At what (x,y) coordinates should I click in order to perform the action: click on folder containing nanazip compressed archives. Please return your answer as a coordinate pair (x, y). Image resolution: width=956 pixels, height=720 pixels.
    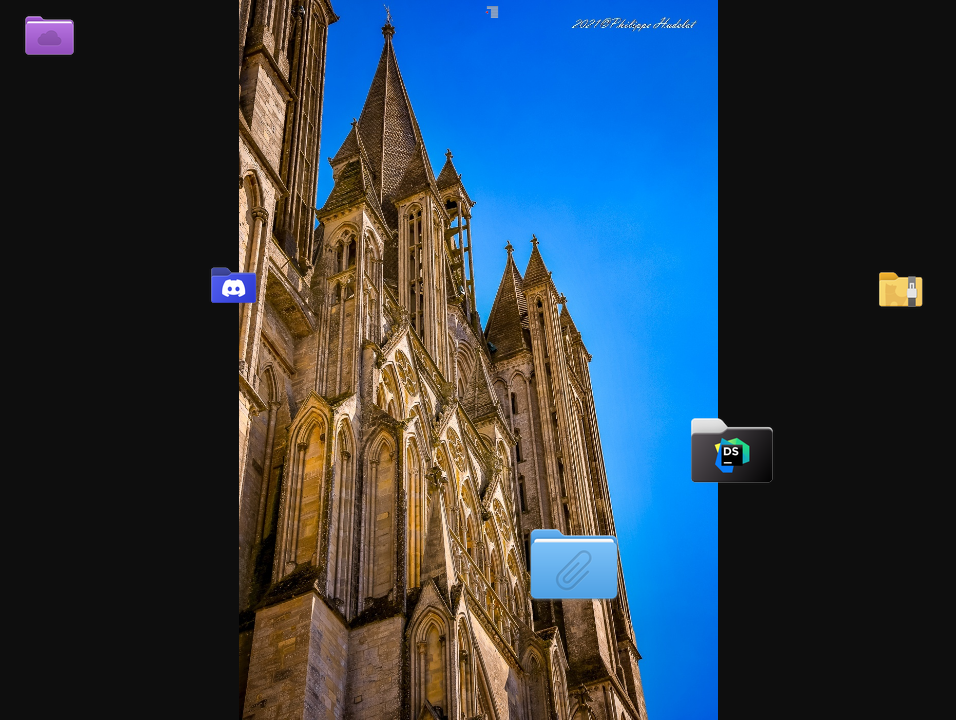
    Looking at the image, I should click on (900, 290).